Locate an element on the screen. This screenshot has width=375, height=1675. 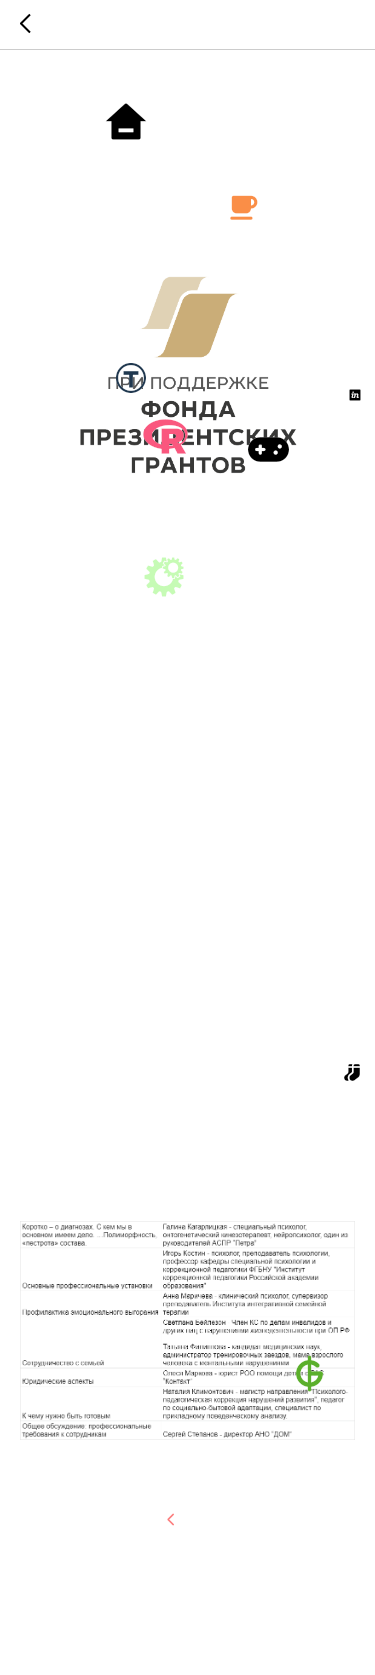
indicates paraguayan guaraní currency is located at coordinates (309, 1373).